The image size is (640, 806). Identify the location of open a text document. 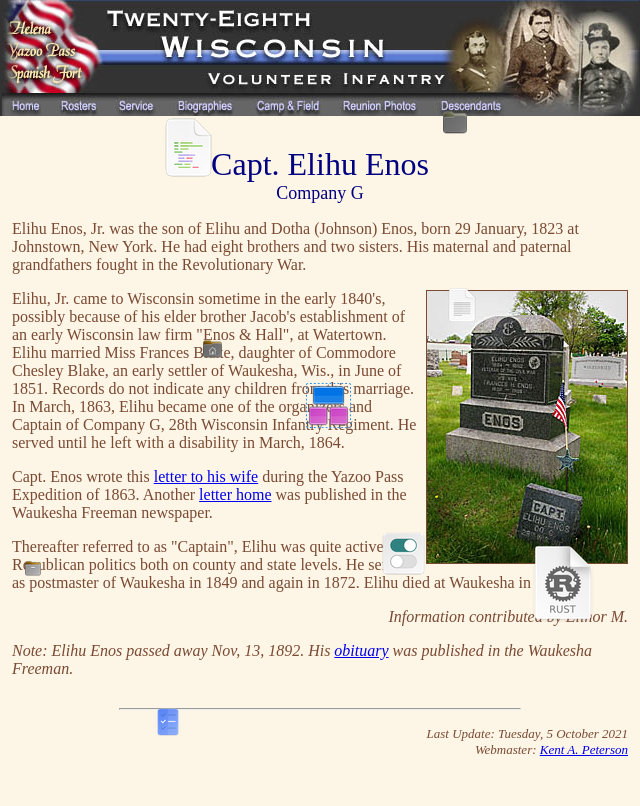
(462, 305).